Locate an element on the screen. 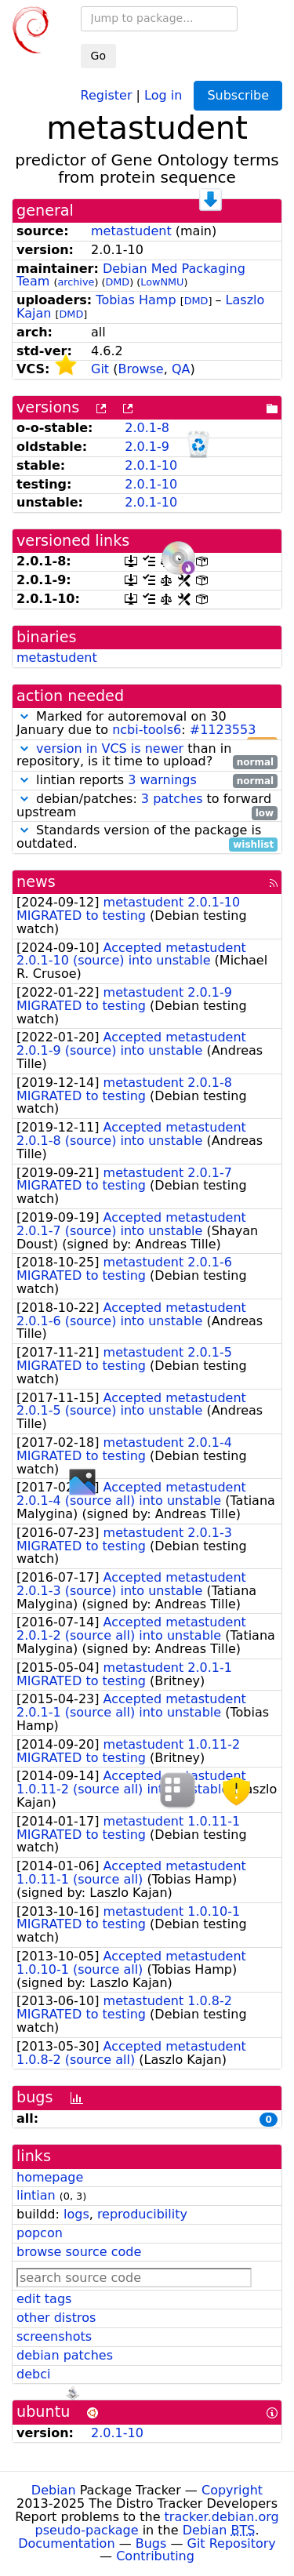  open the photos app is located at coordinates (82, 1482).